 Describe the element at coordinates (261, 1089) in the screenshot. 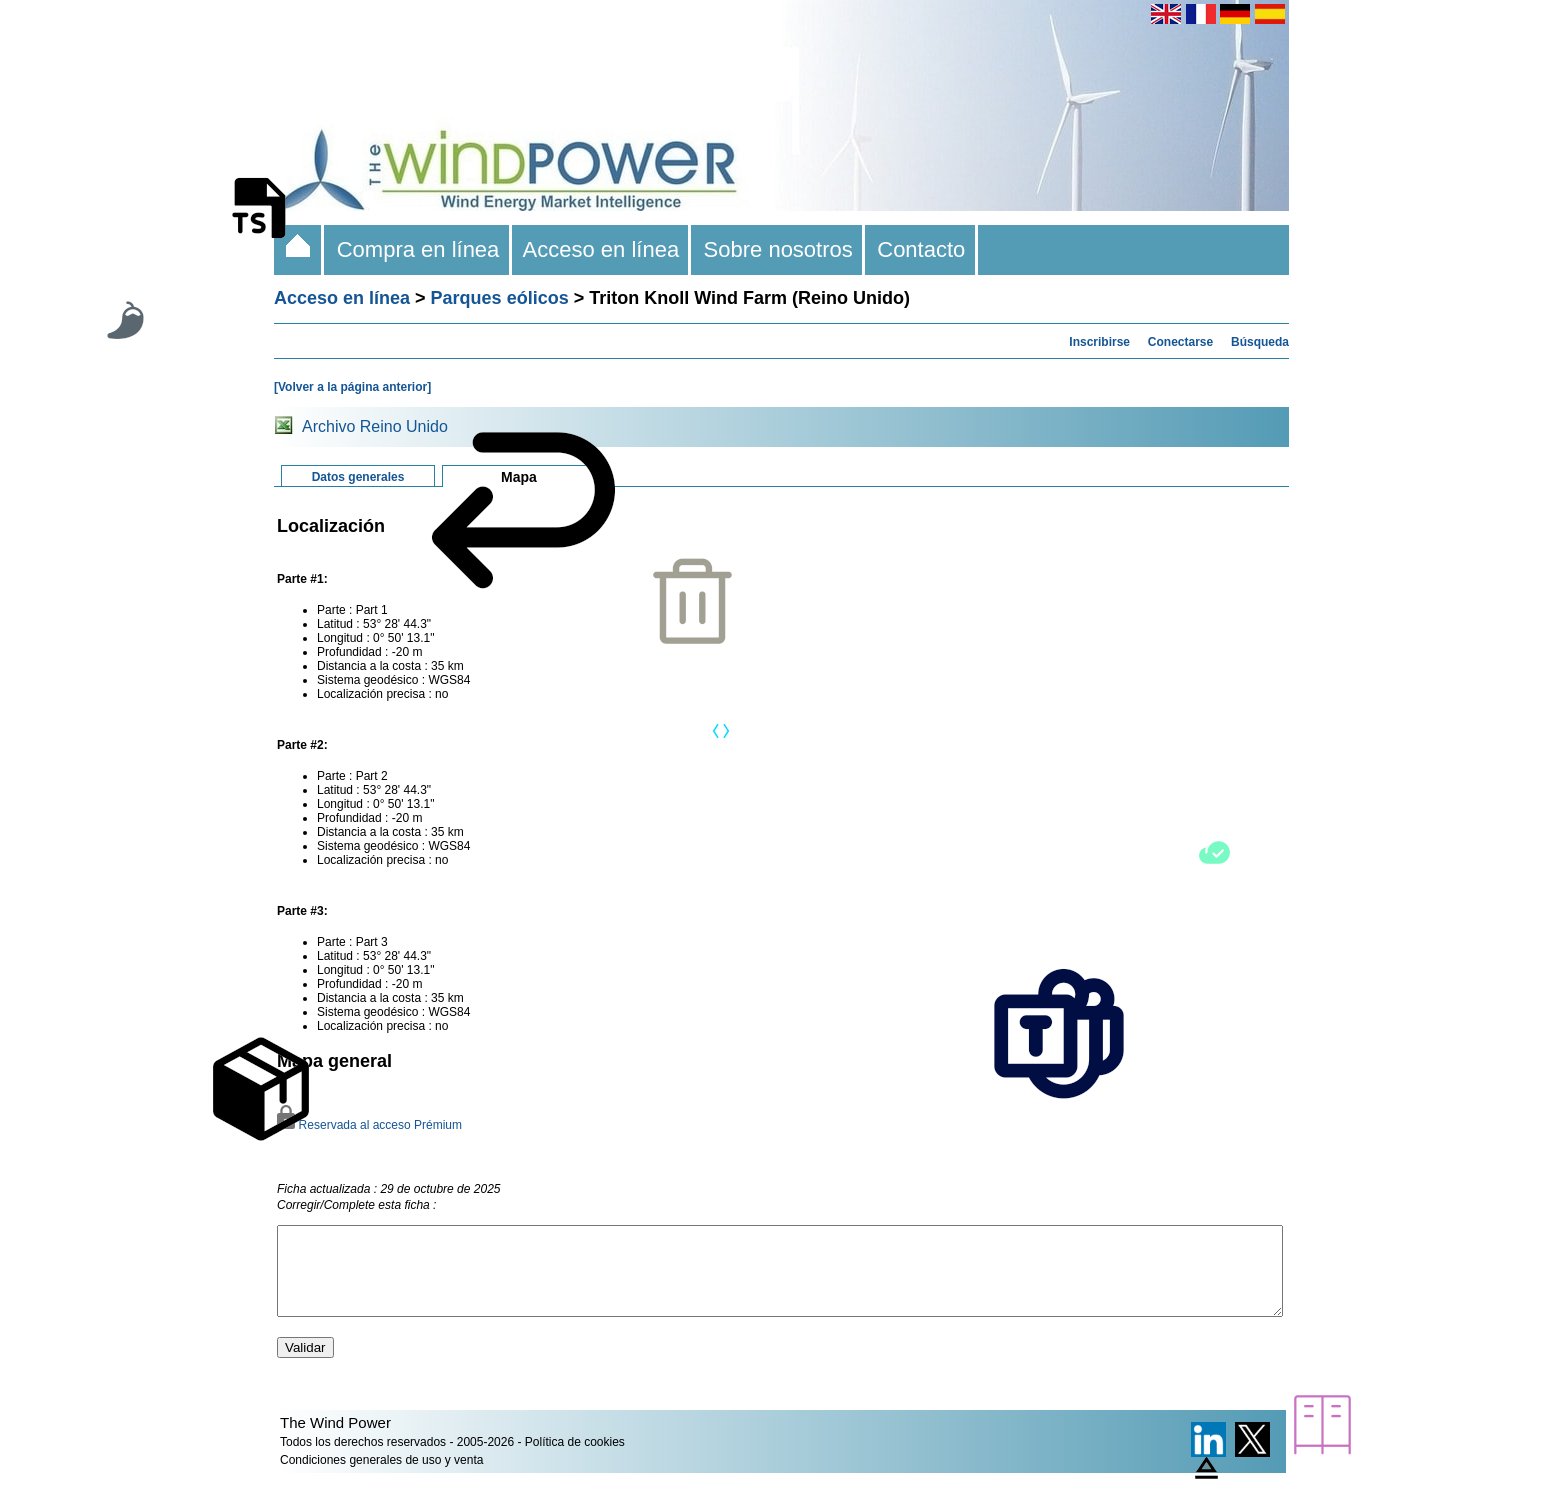

I see `view package or shipment details` at that location.